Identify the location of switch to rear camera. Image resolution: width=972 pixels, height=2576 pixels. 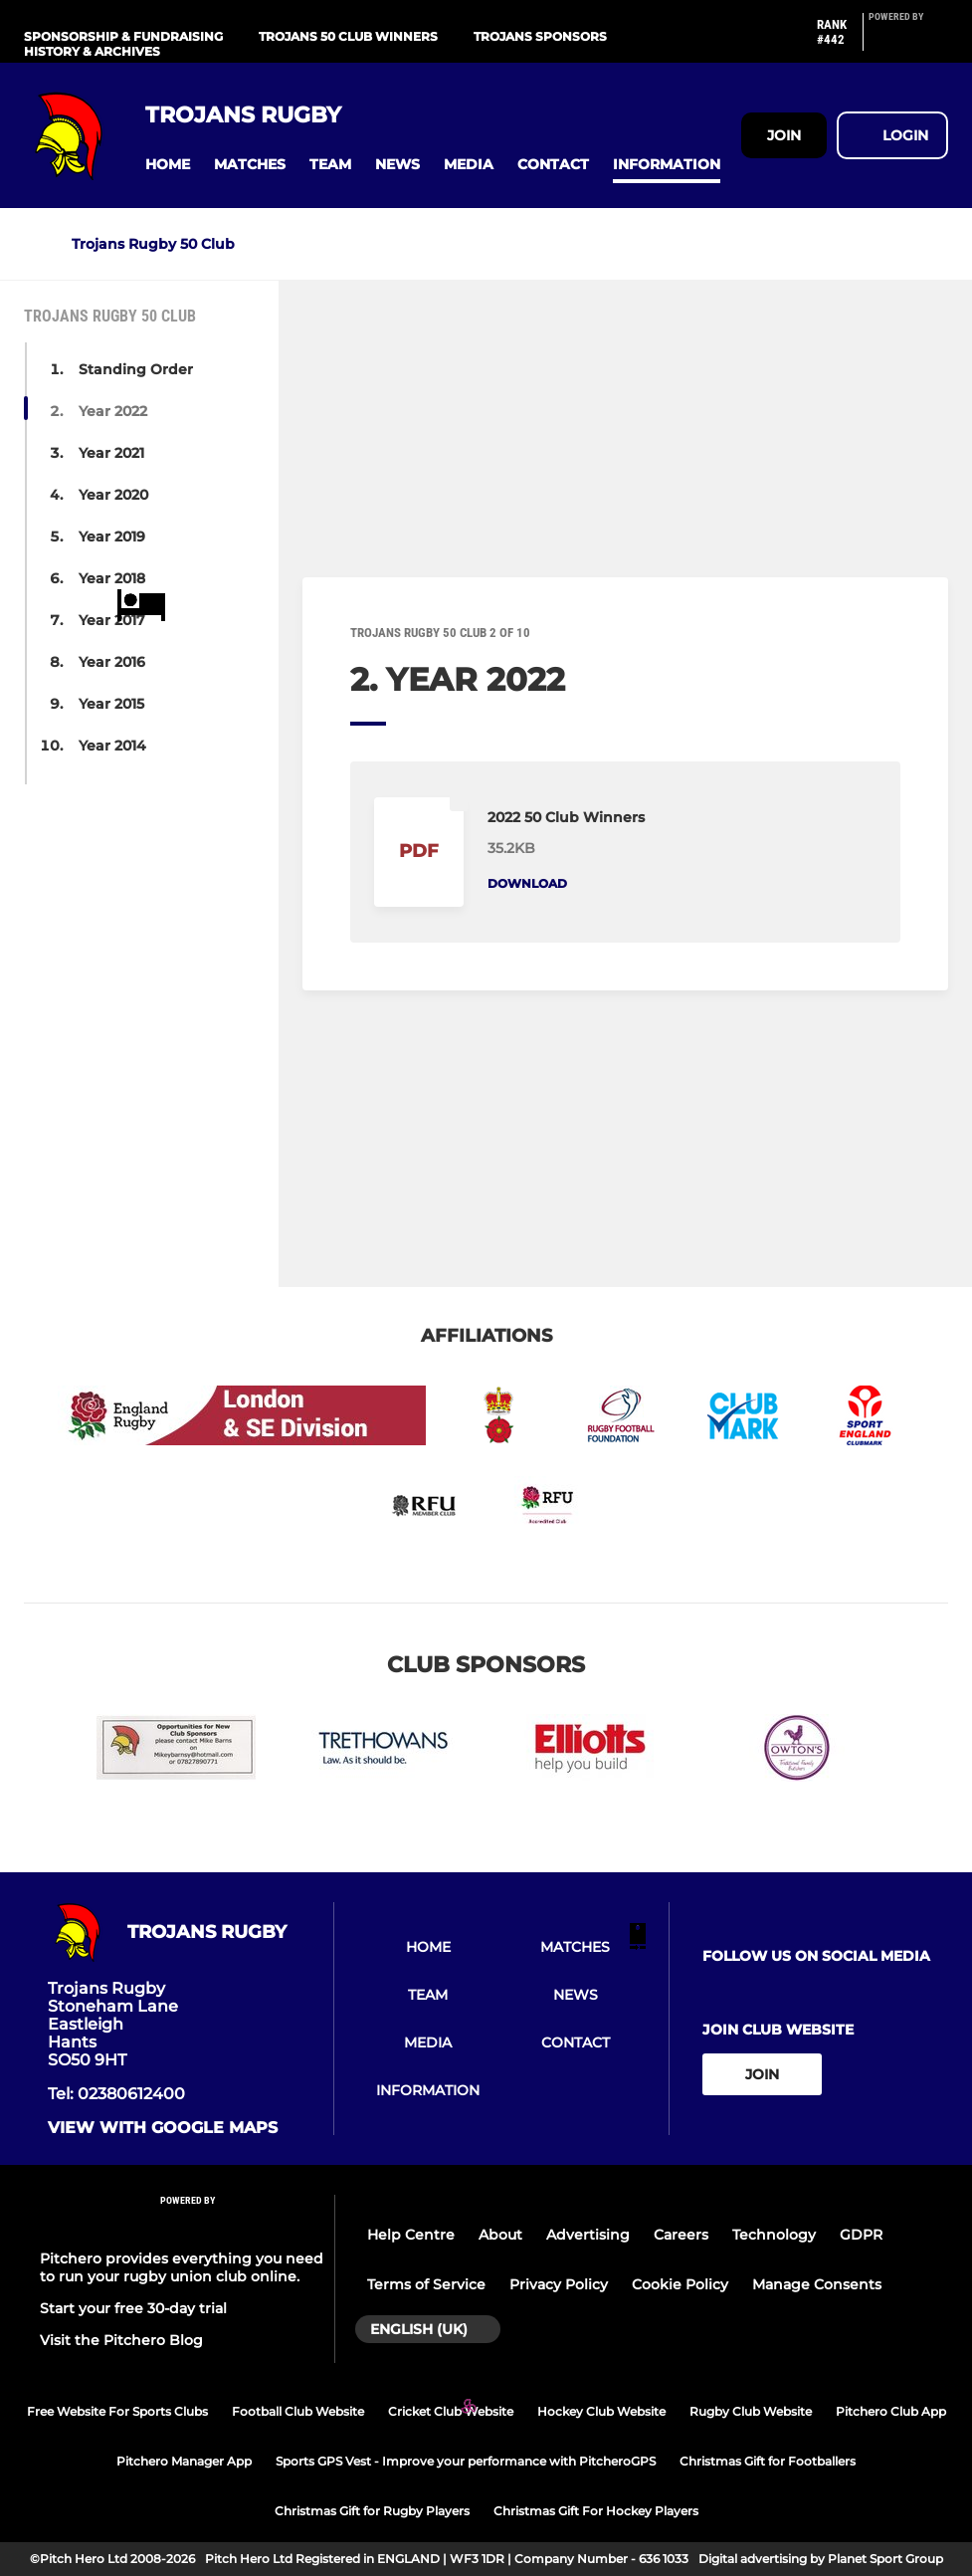
(638, 1937).